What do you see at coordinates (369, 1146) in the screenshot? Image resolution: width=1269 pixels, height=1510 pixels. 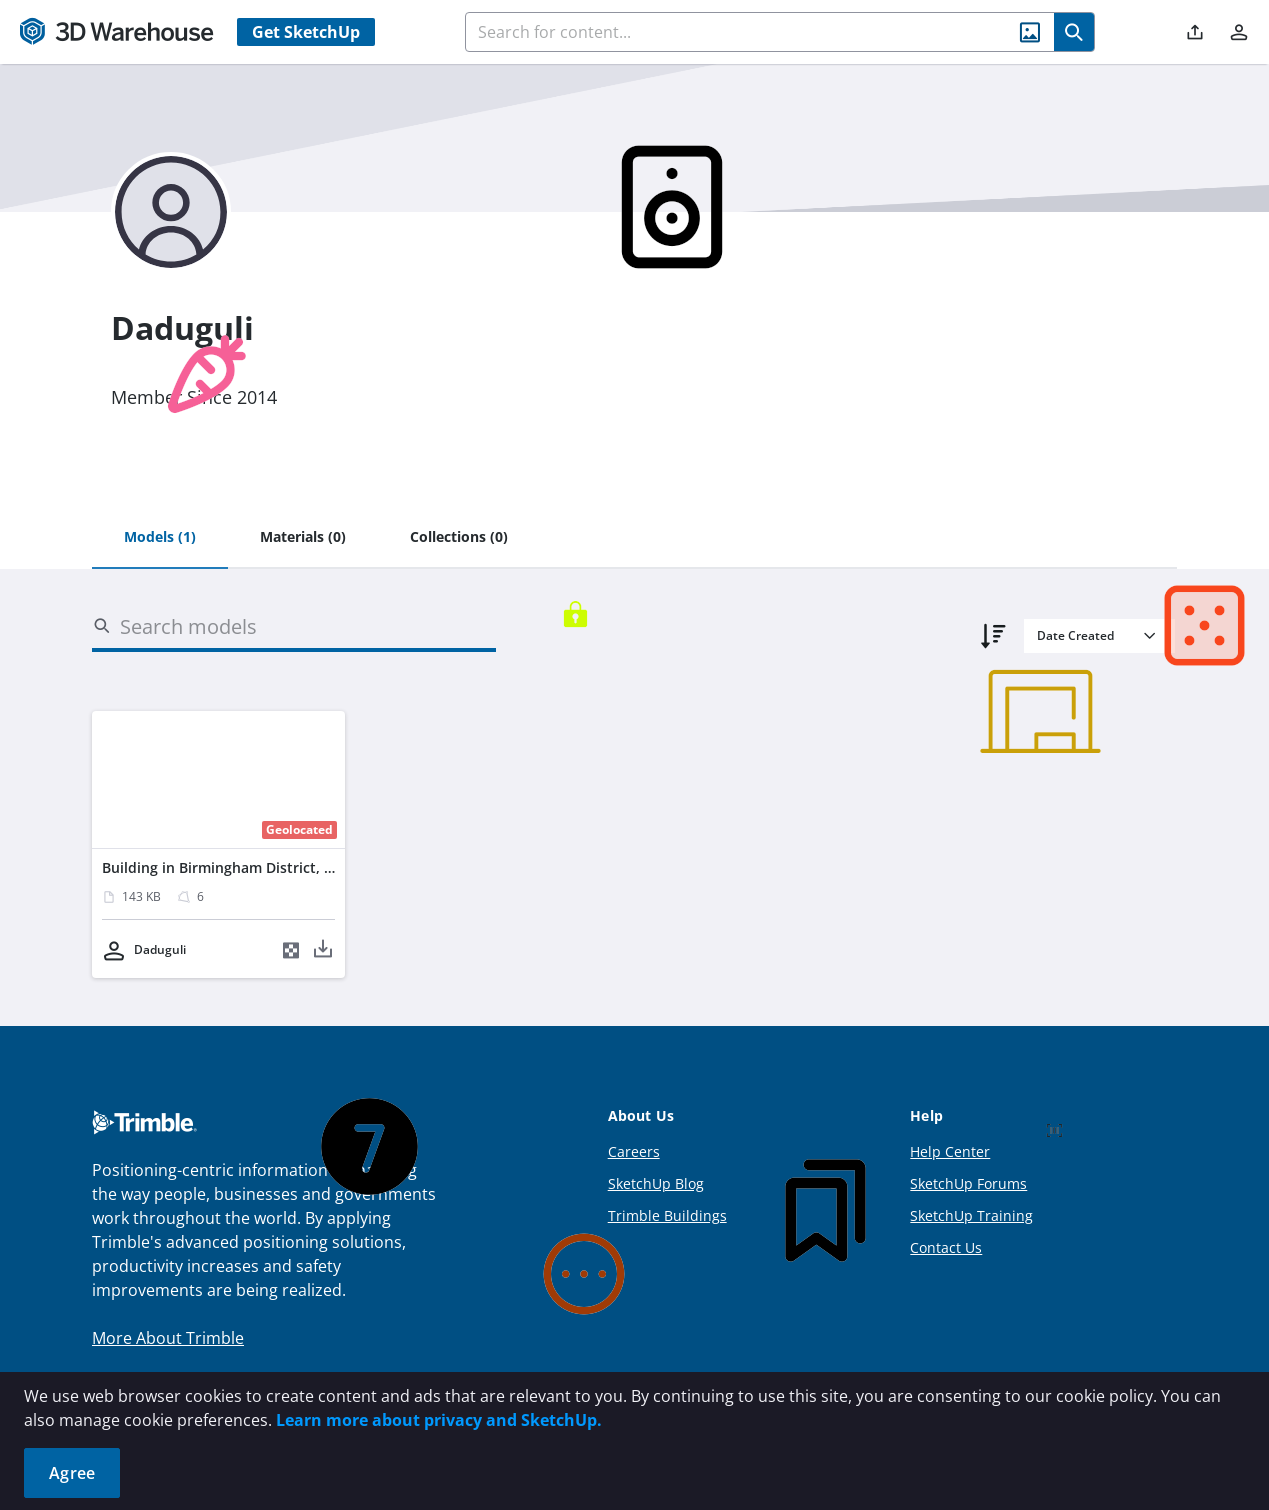 I see `indicates step 7 in a multi-step process` at bounding box center [369, 1146].